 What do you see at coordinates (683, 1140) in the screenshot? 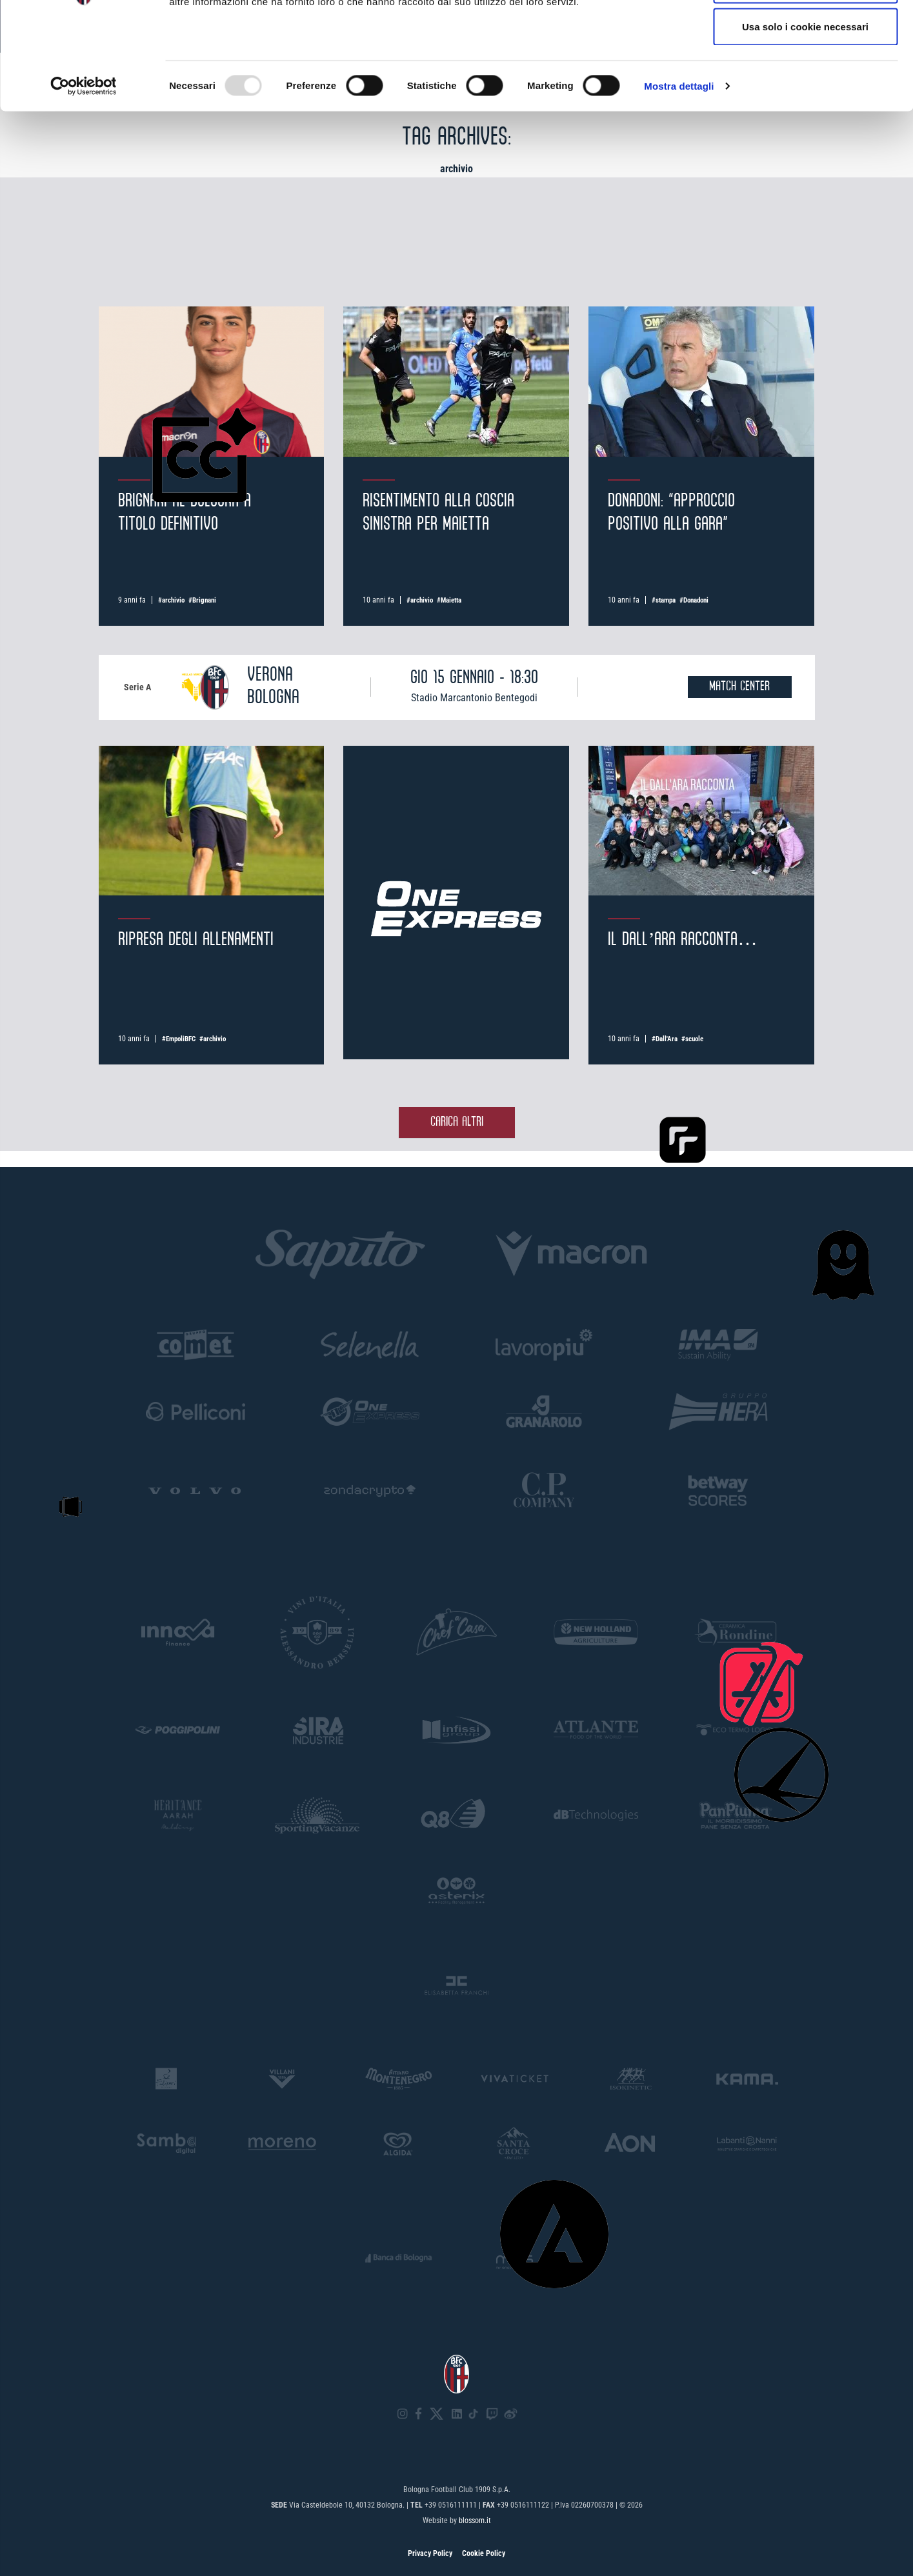
I see `red river brand logo` at bounding box center [683, 1140].